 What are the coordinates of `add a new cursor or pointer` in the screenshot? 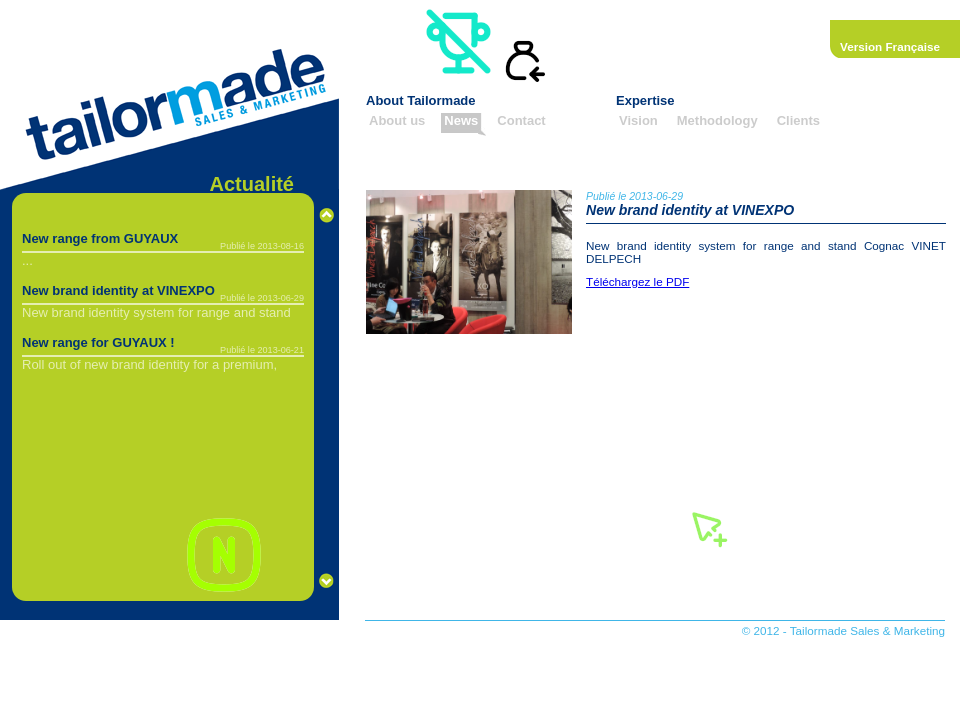 It's located at (708, 528).